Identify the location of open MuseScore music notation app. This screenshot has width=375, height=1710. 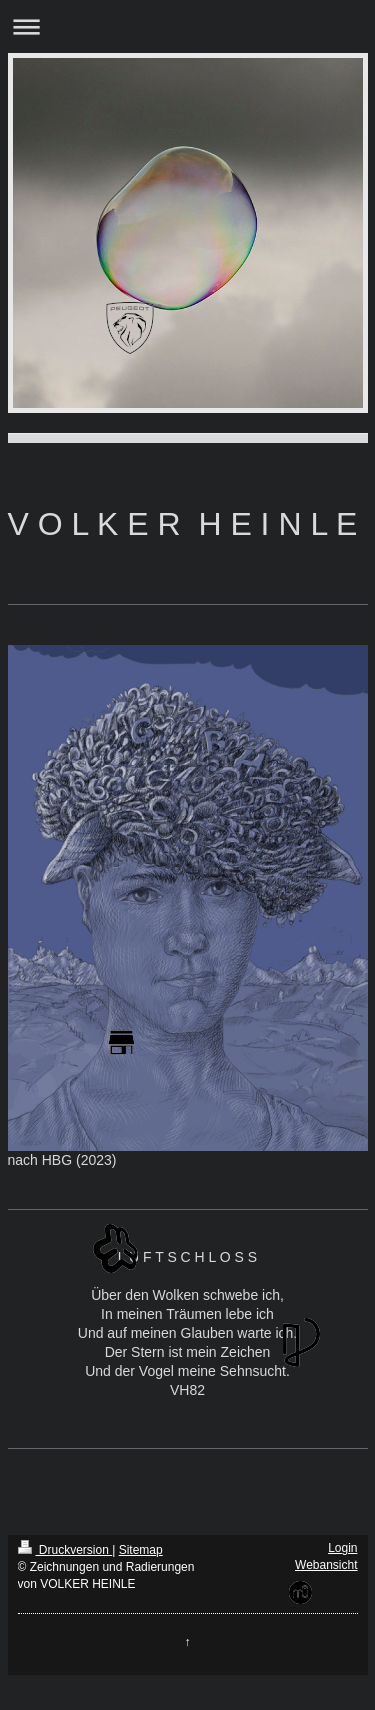
(300, 1592).